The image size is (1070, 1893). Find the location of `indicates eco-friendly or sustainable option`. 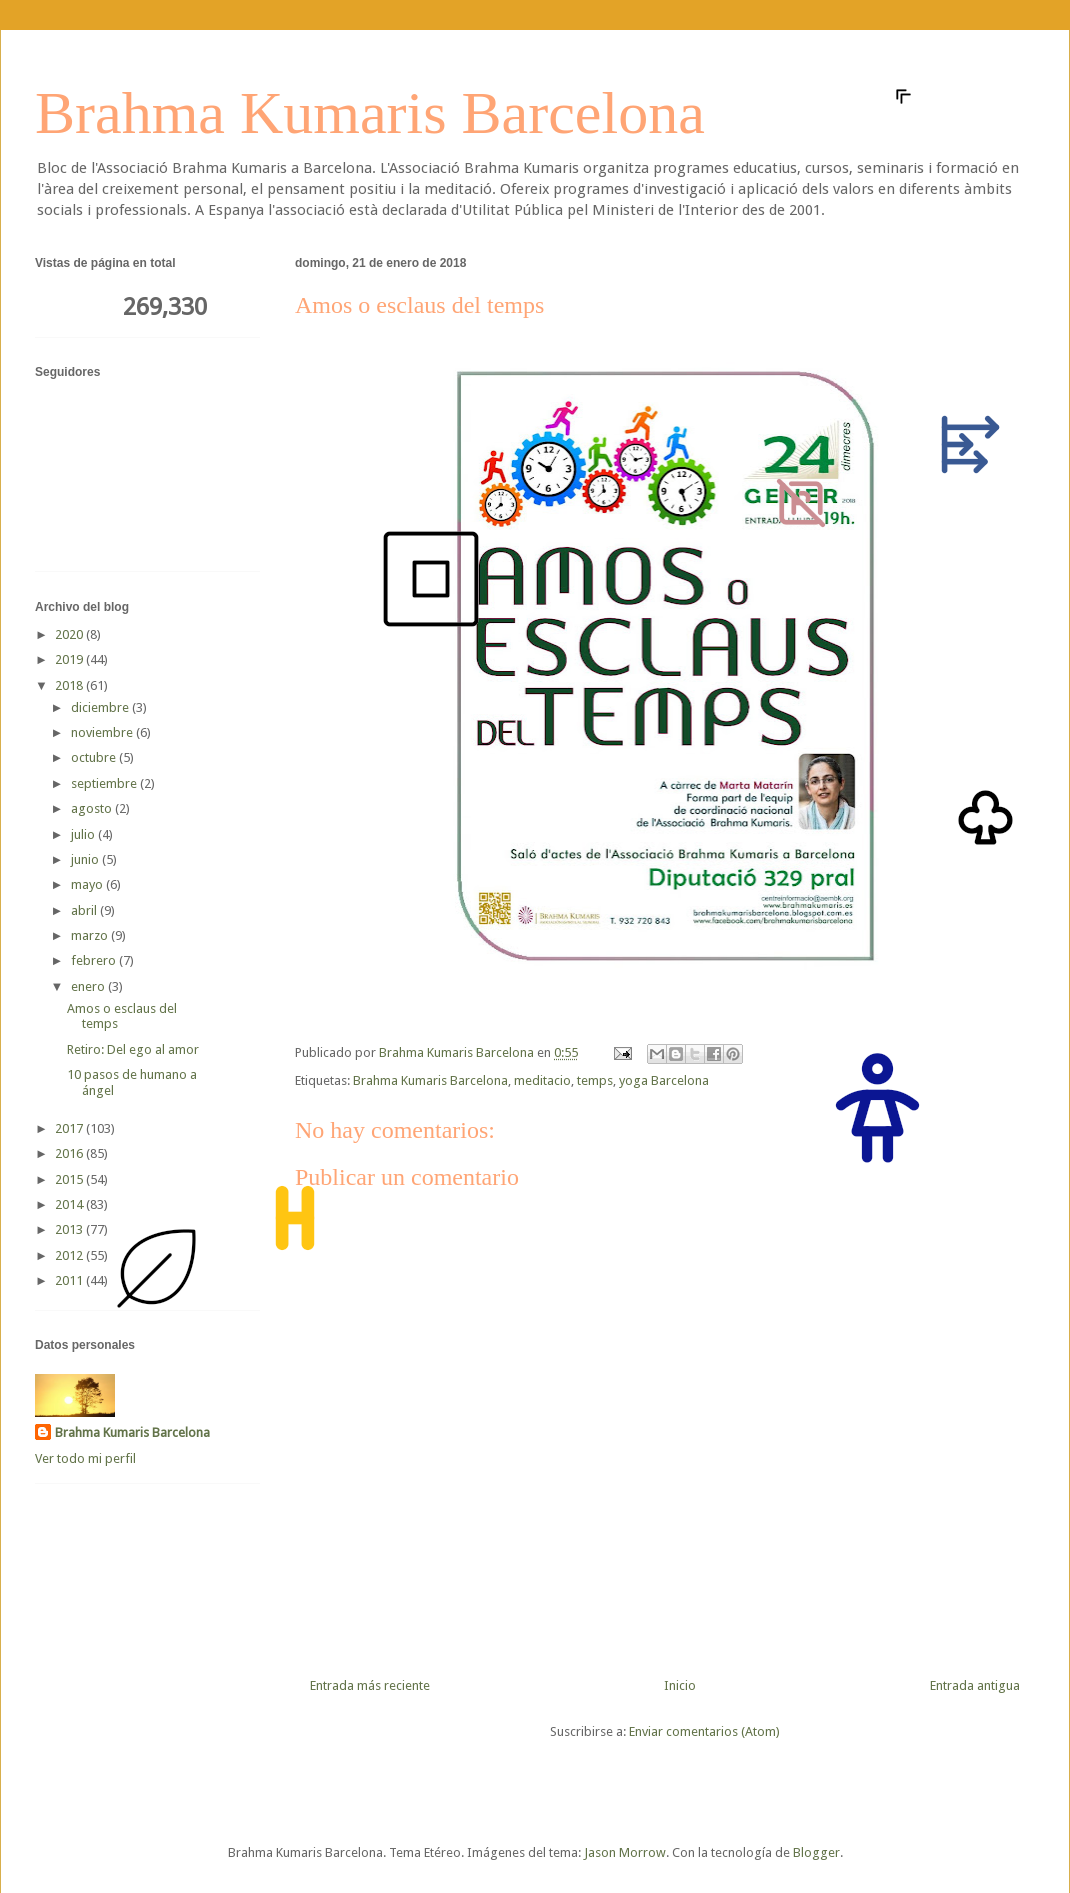

indicates eco-friendly or sustainable option is located at coordinates (156, 1268).